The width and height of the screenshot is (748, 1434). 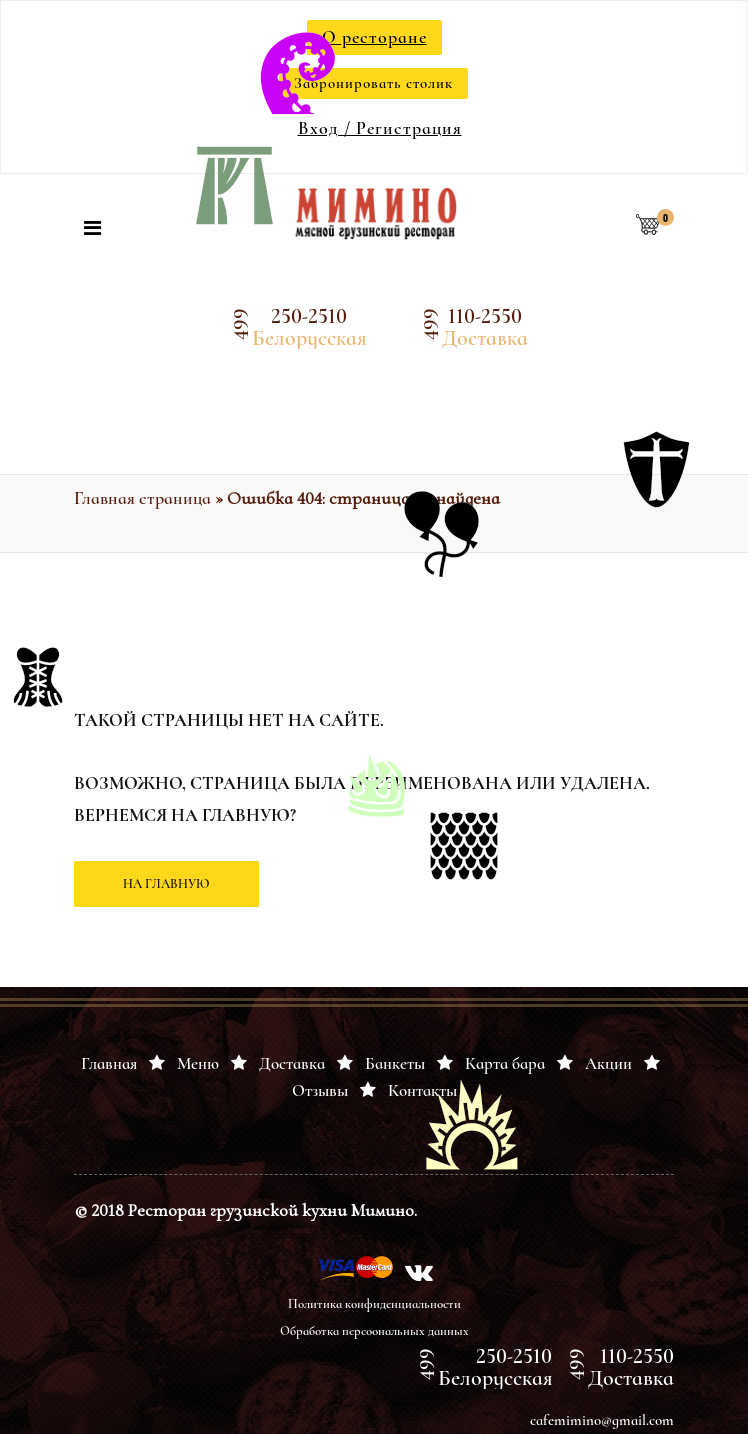 I want to click on indicates fish or aquatic creature in a game inventory, so click(x=464, y=846).